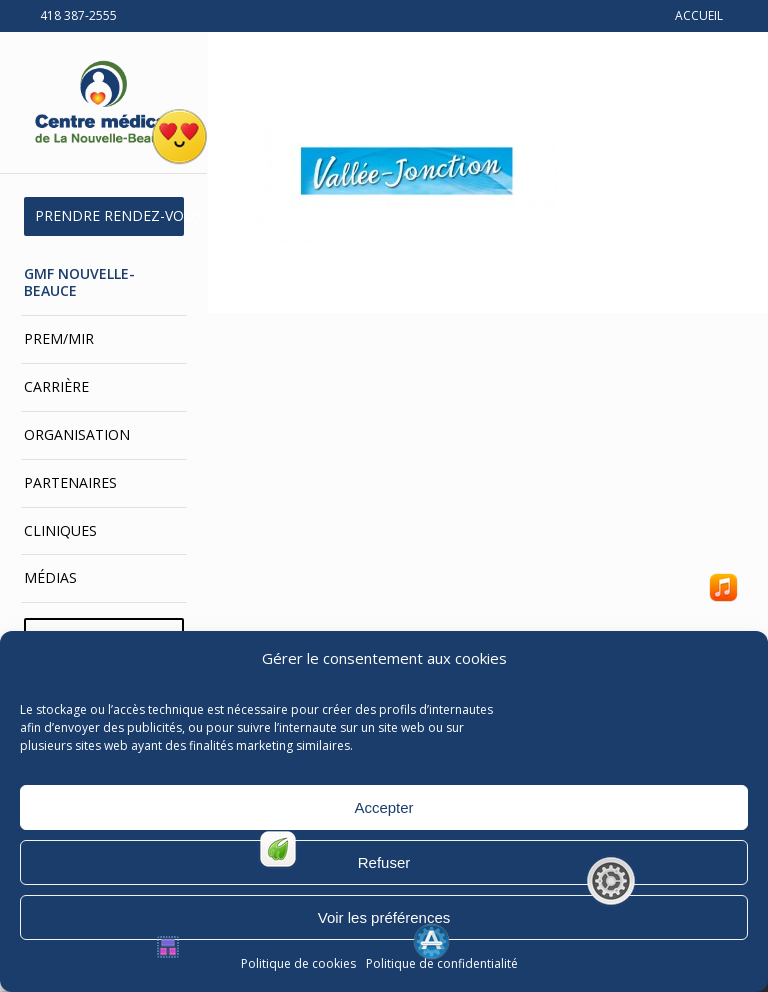  I want to click on open software properties or driver settings, so click(431, 941).